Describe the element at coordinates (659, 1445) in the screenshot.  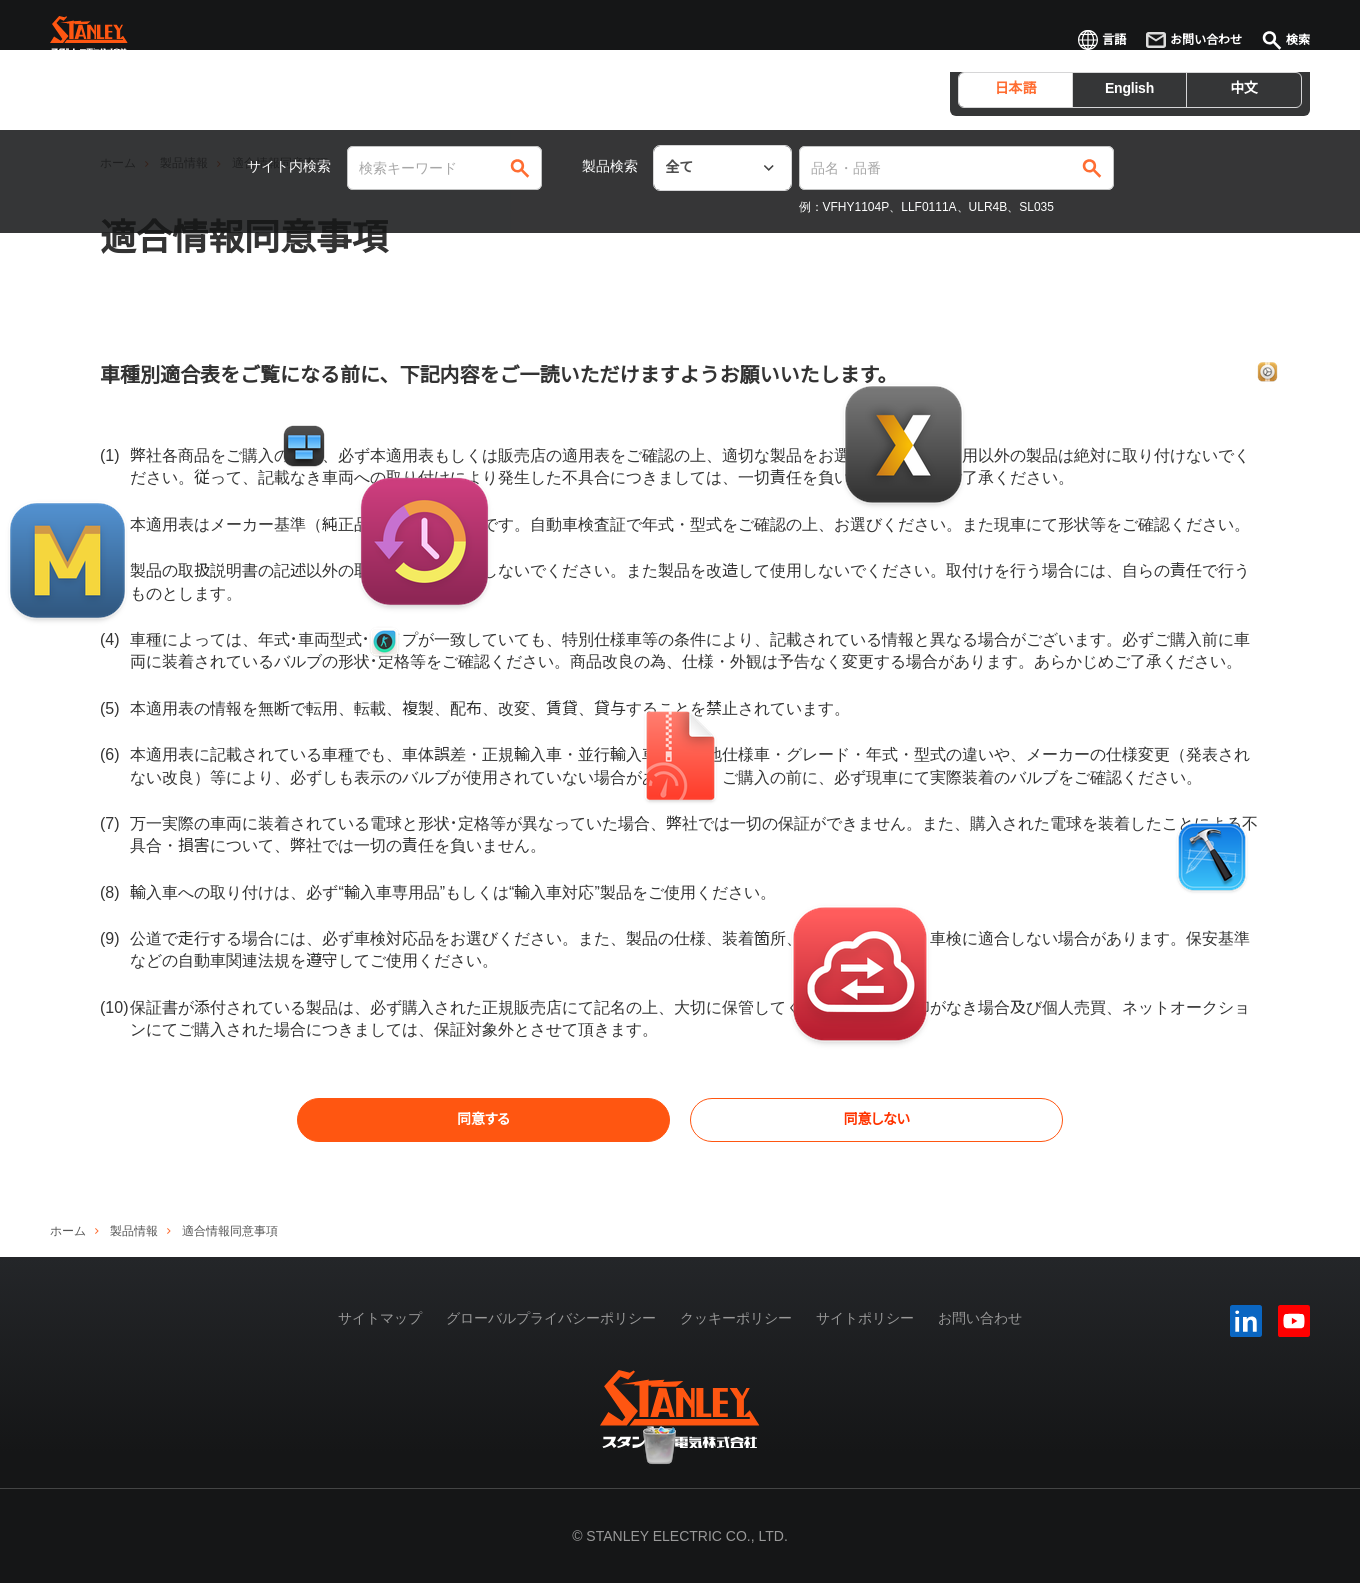
I see `trash bin containing deleted items` at that location.